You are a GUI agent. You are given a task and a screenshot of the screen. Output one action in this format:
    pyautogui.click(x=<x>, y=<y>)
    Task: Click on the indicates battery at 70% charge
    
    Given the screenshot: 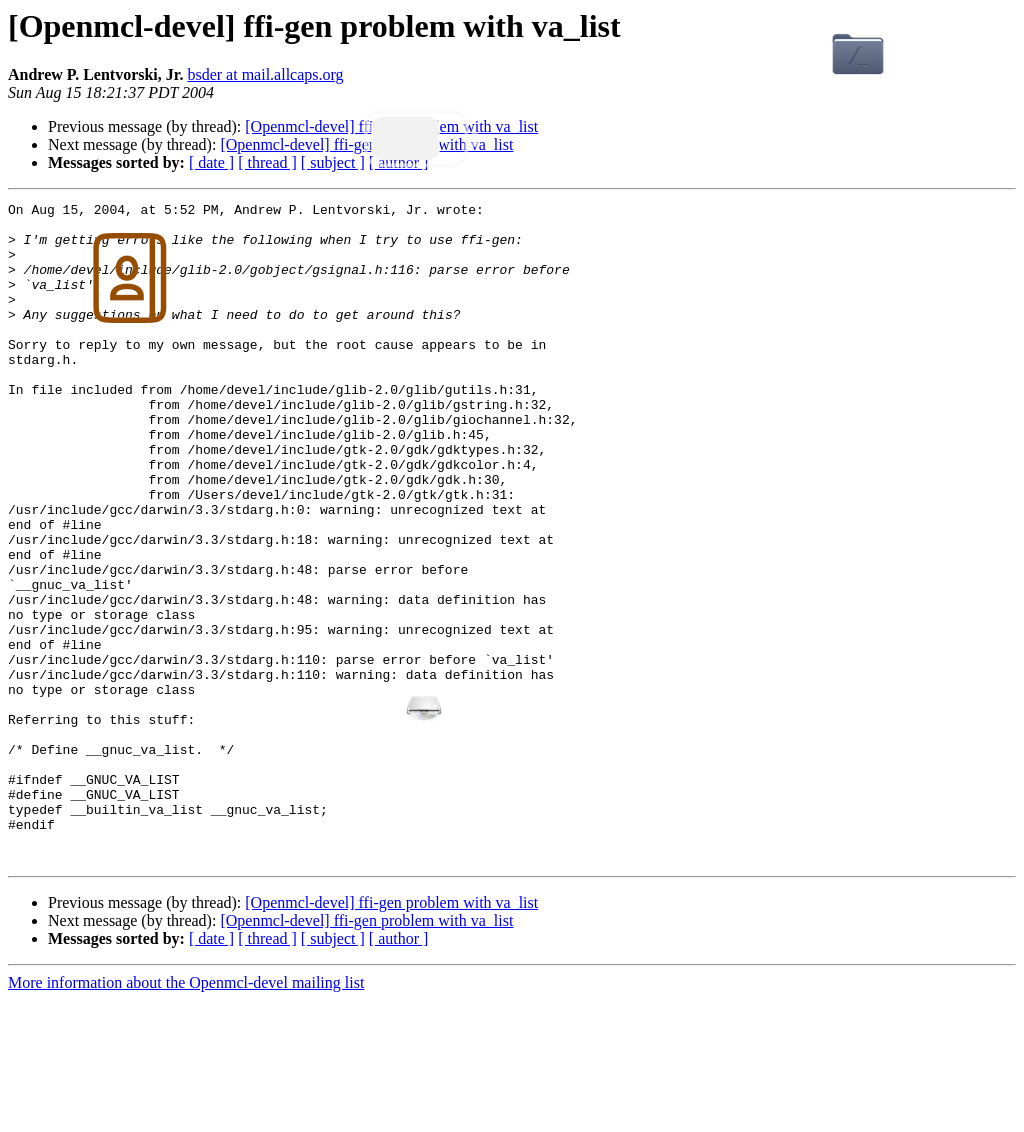 What is the action you would take?
    pyautogui.click(x=421, y=138)
    